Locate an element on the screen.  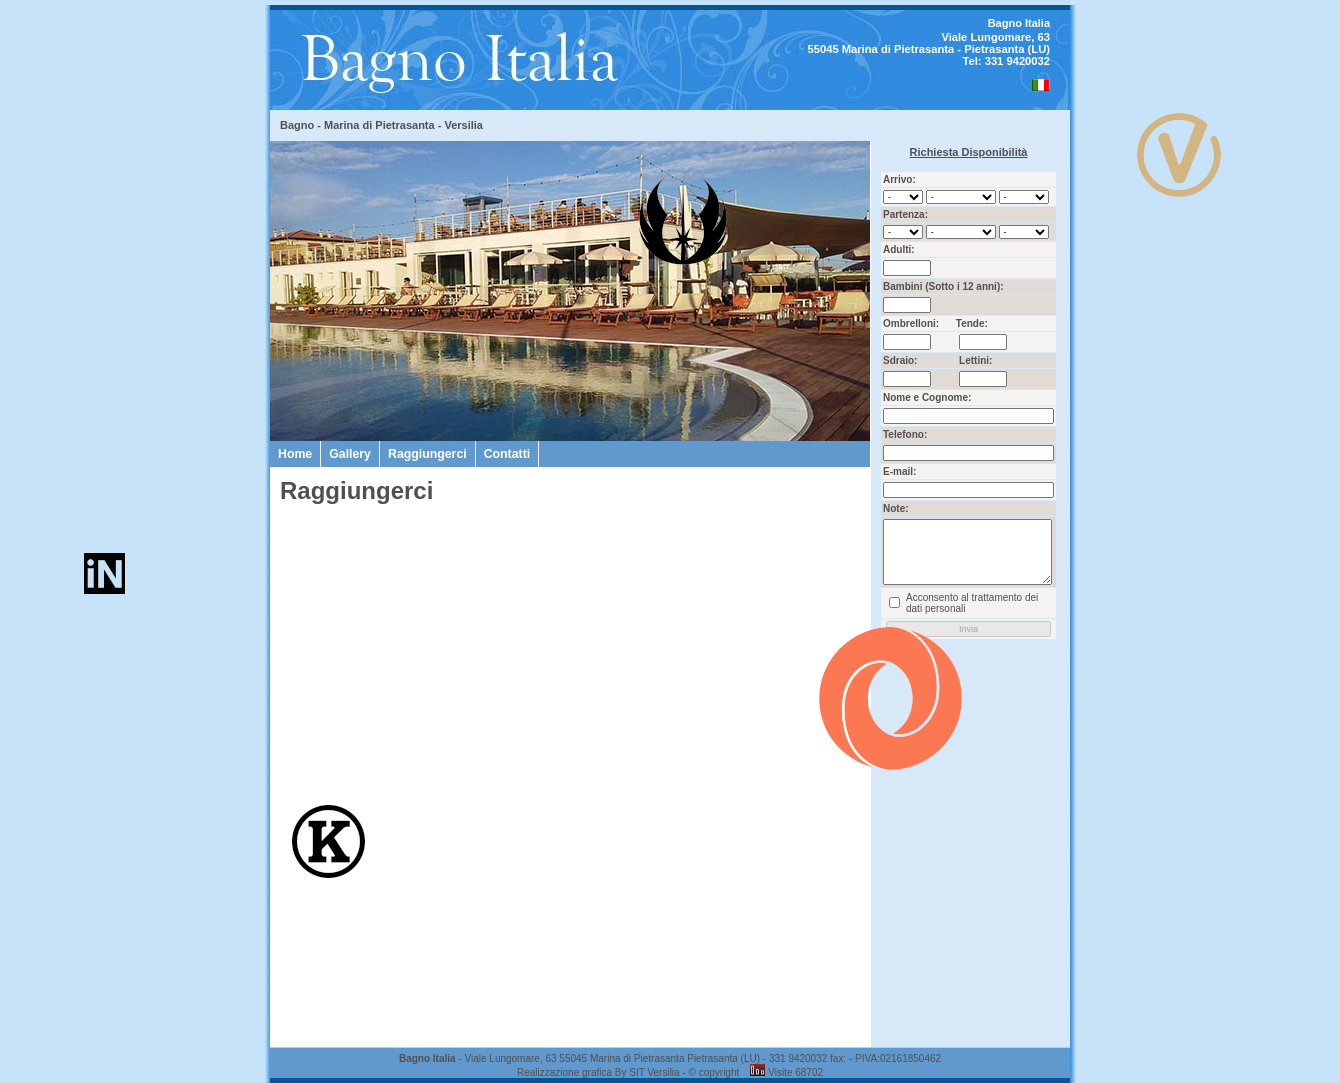
known publishing platform logo is located at coordinates (328, 841).